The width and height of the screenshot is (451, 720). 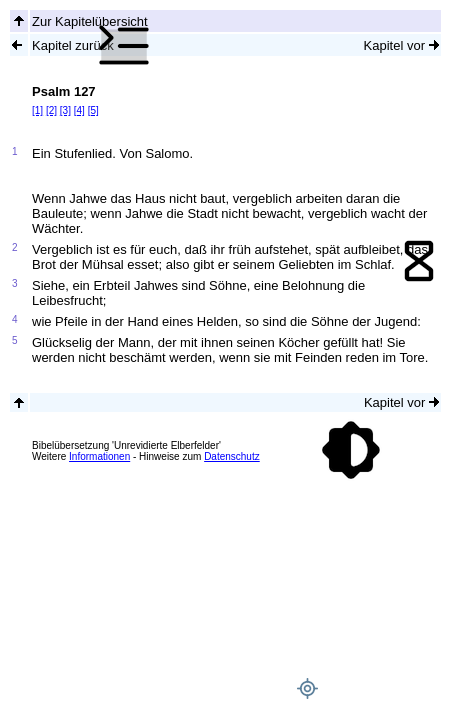 I want to click on indicates loading or processing in progress, so click(x=419, y=261).